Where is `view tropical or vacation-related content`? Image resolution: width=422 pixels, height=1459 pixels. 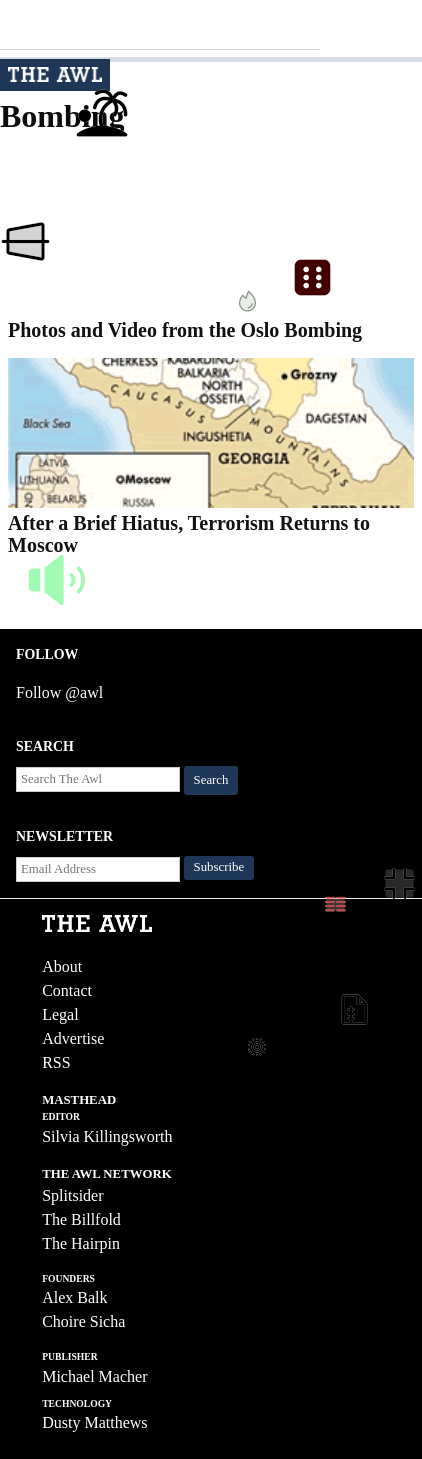 view tropical or vacation-related content is located at coordinates (102, 113).